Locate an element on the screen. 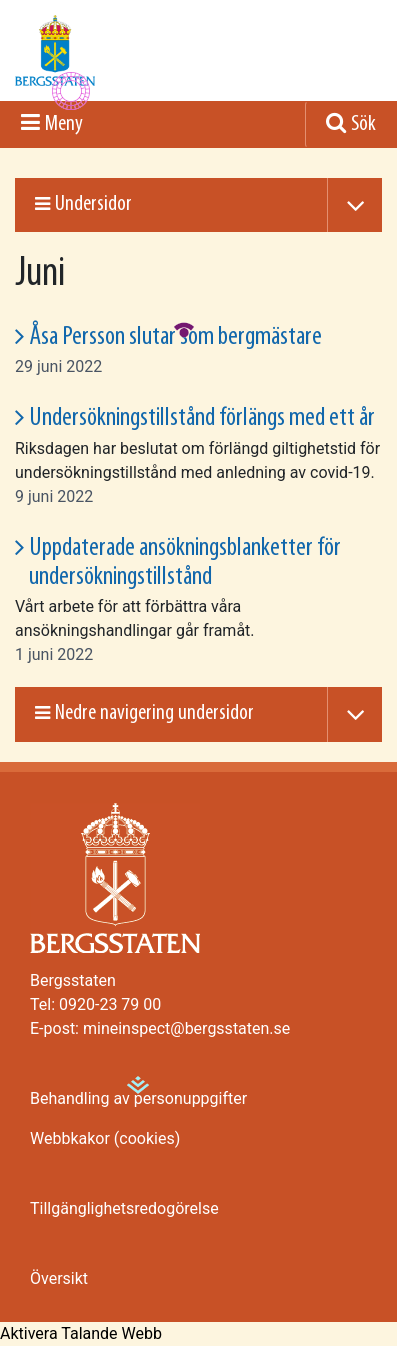 The height and width of the screenshot is (1346, 397). open the VSCO photo editing app is located at coordinates (71, 91).